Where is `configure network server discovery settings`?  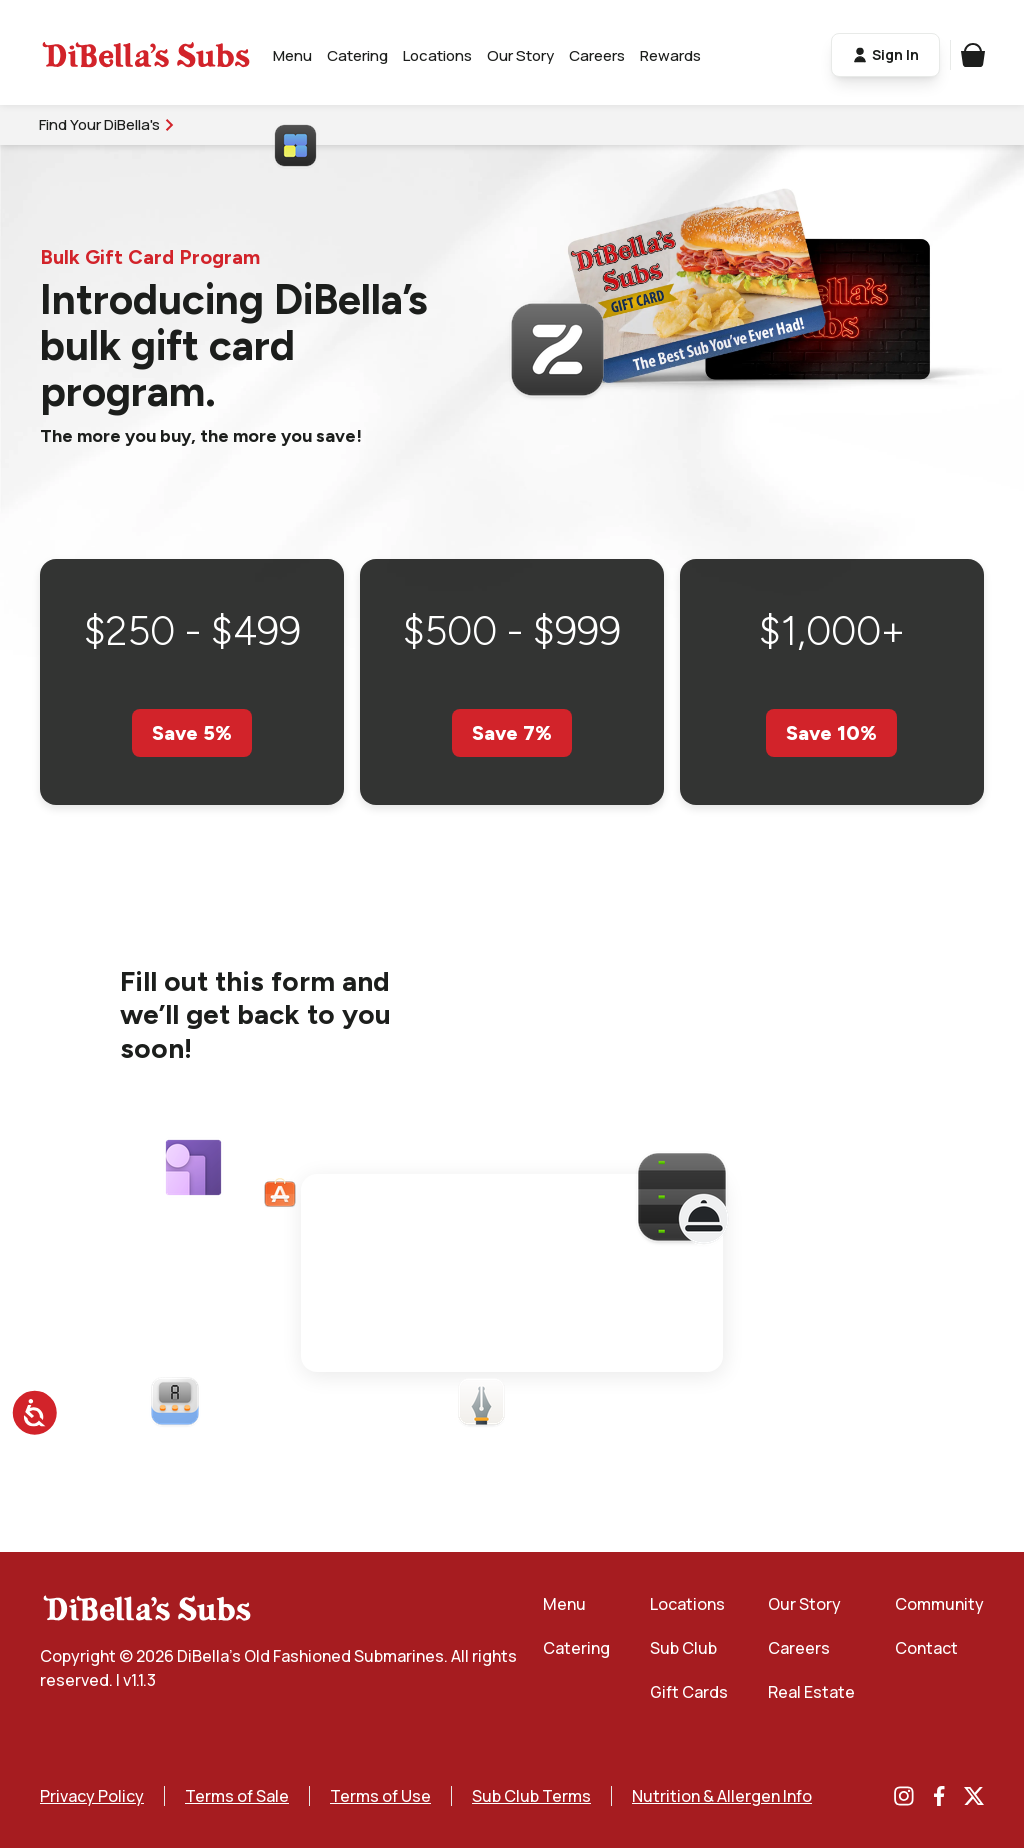 configure network server discovery settings is located at coordinates (682, 1197).